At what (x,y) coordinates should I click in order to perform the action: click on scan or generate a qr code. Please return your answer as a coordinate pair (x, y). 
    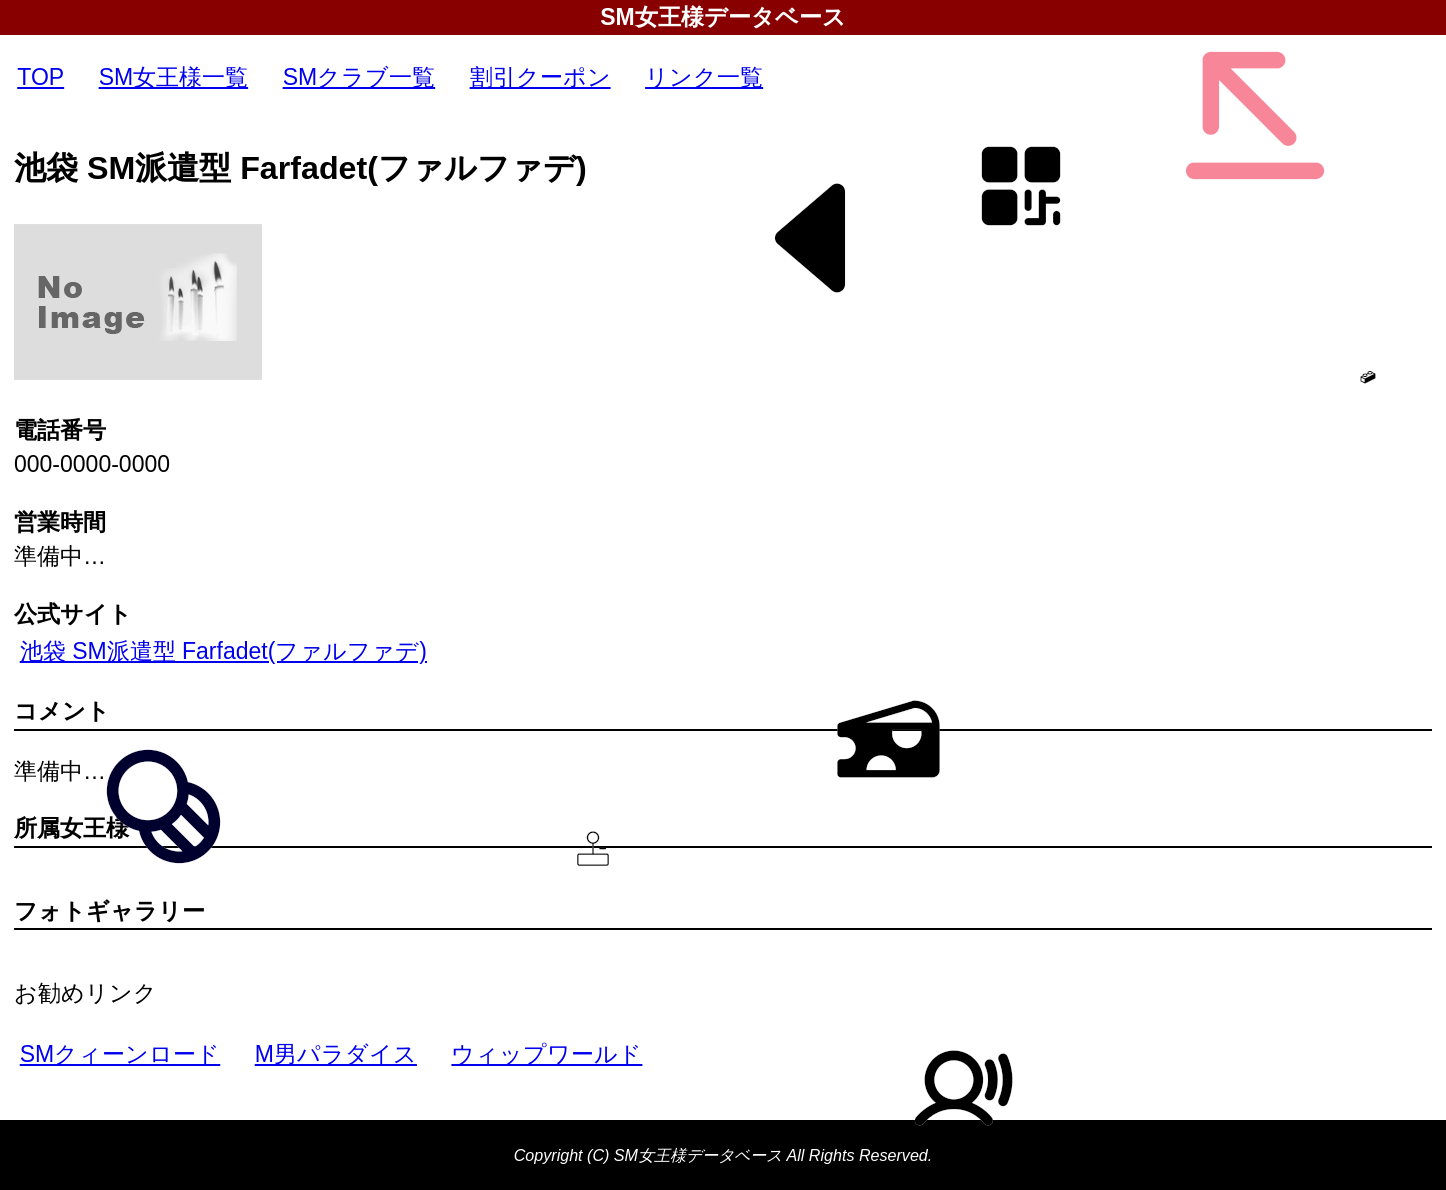
    Looking at the image, I should click on (1021, 186).